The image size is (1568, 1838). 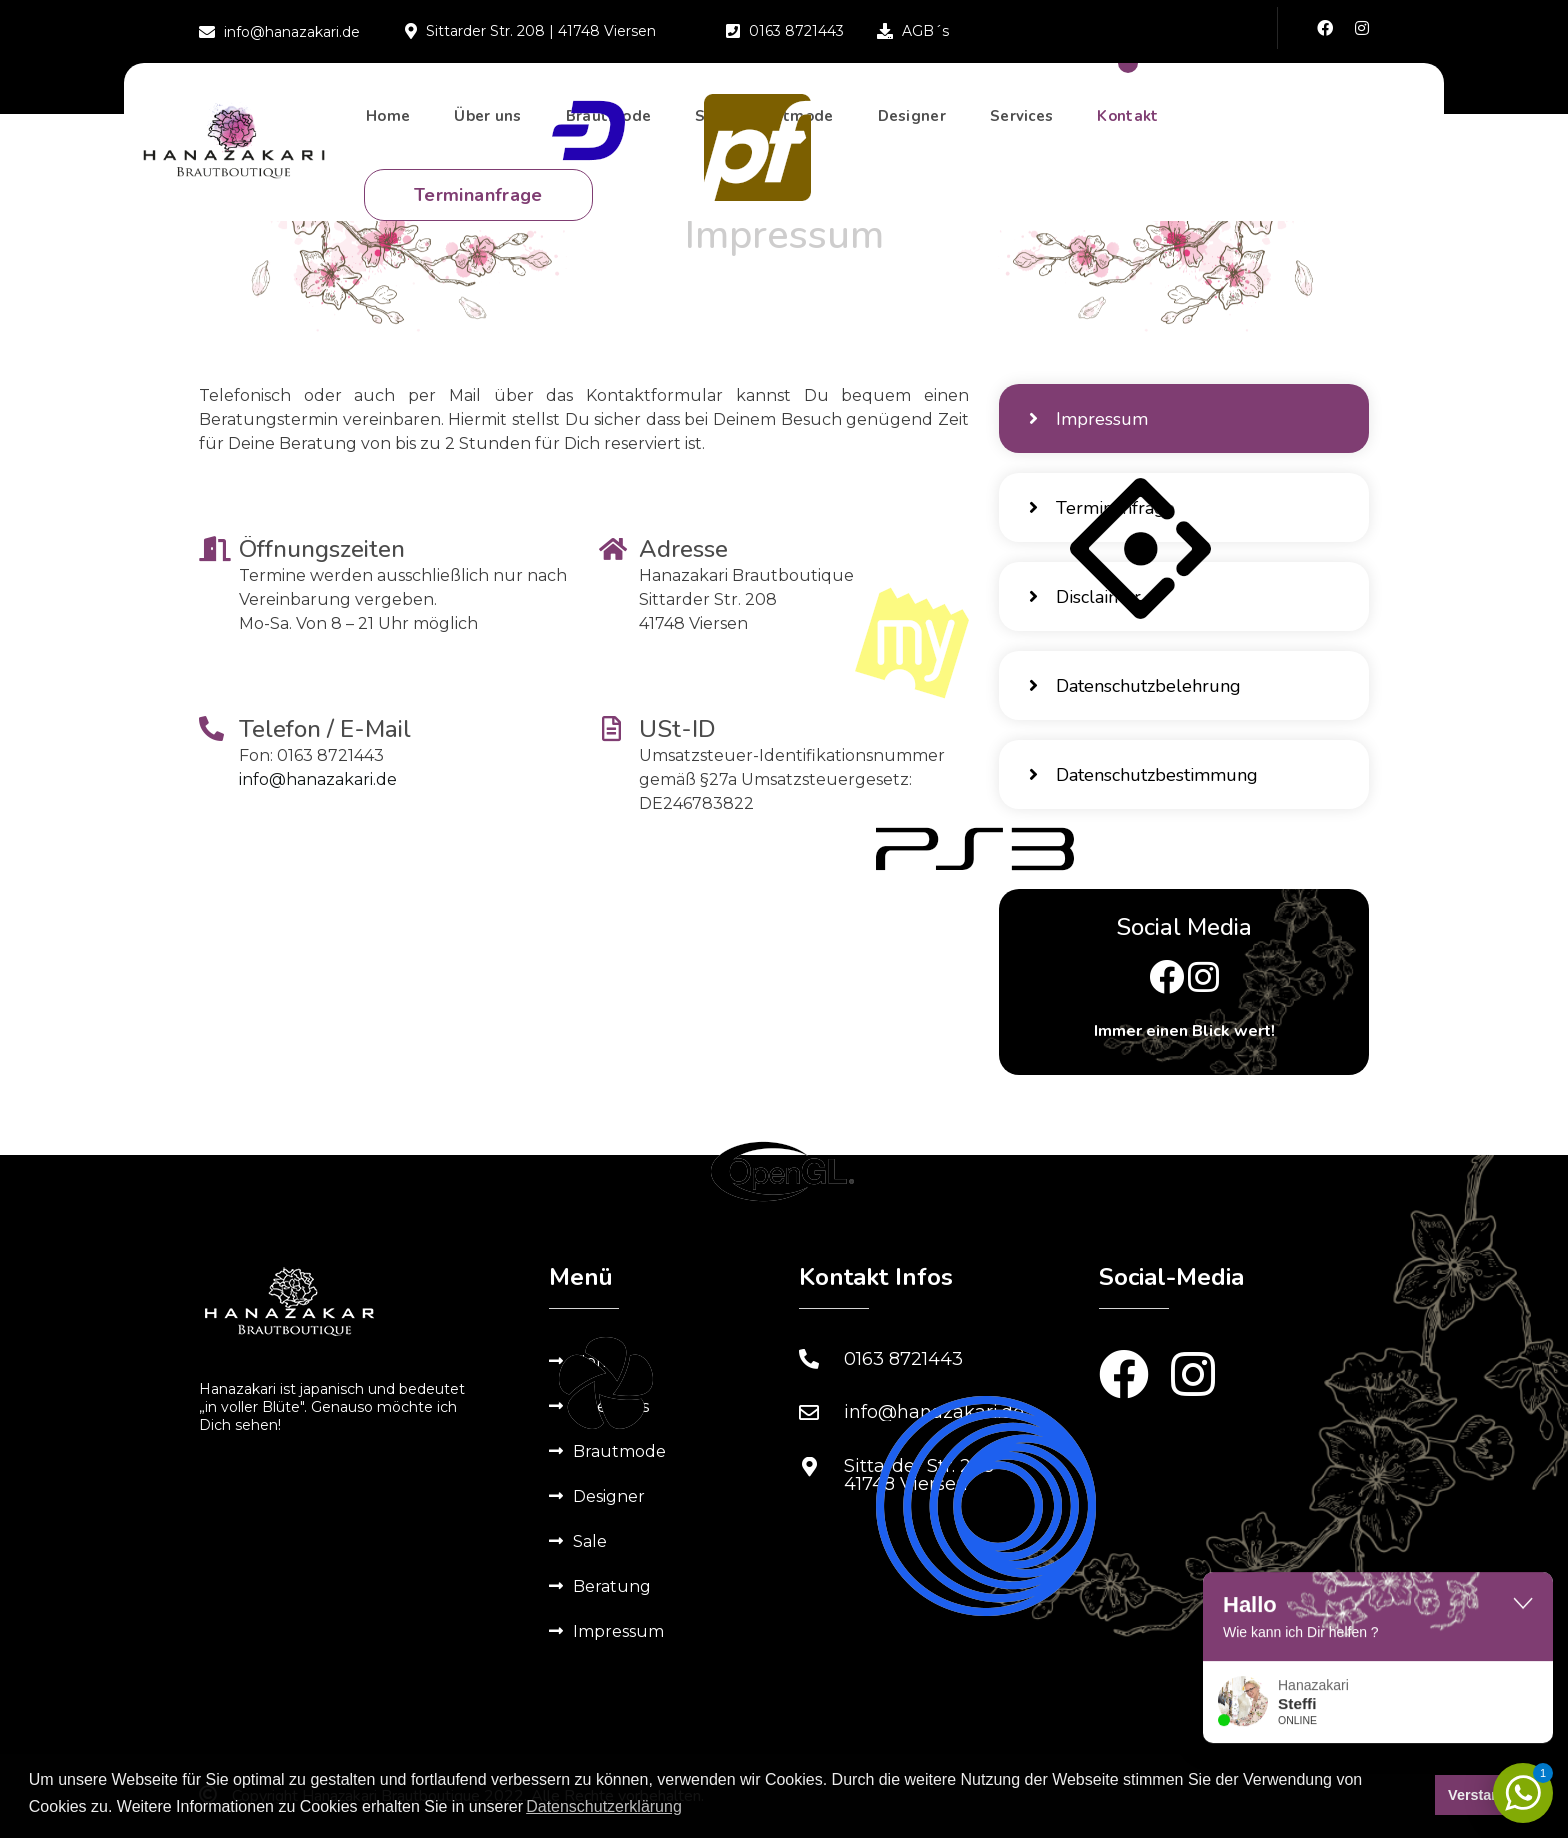 What do you see at coordinates (975, 849) in the screenshot?
I see `PlayStation 3 brand logo` at bounding box center [975, 849].